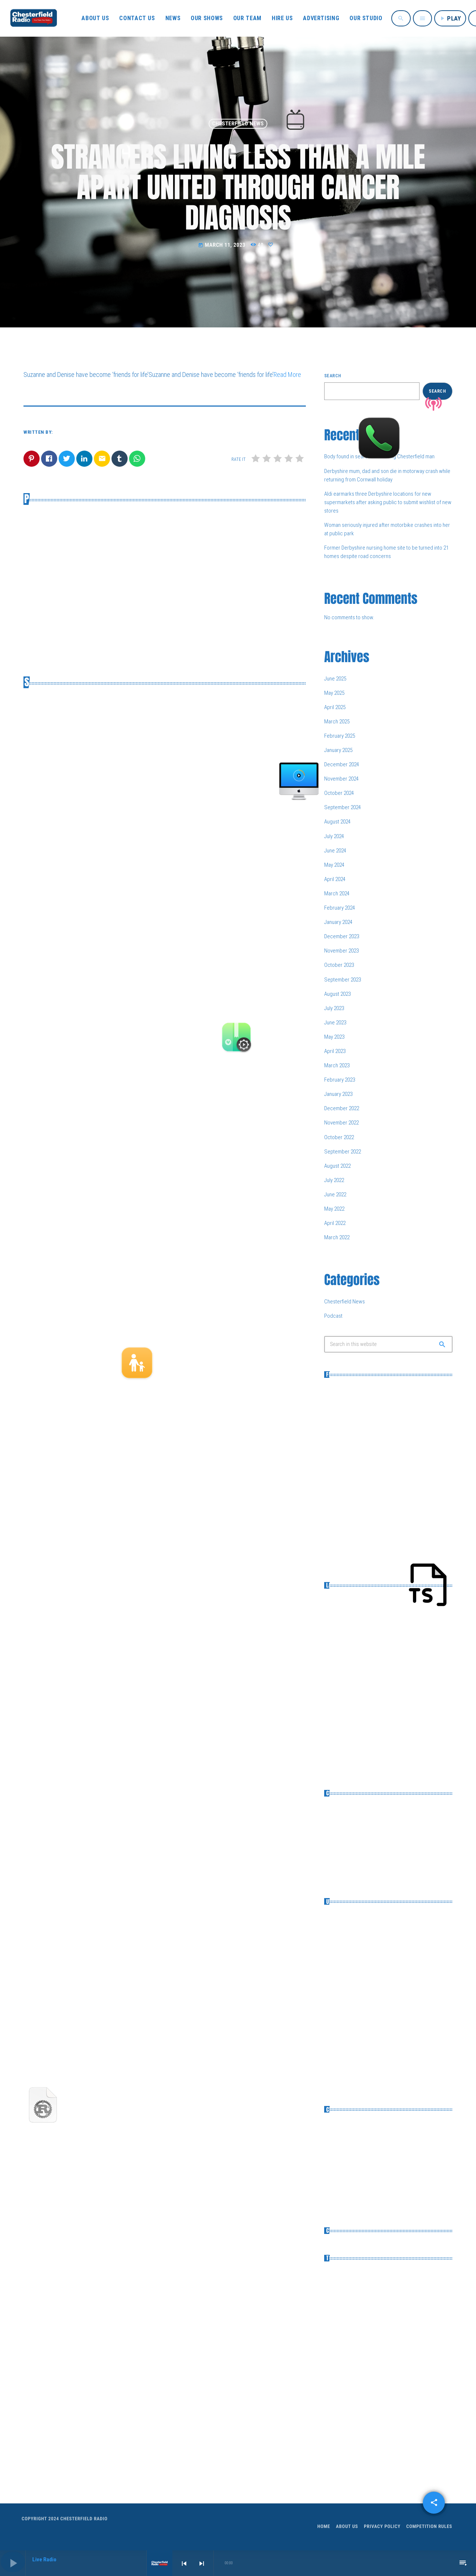 This screenshot has width=476, height=2576. Describe the element at coordinates (299, 781) in the screenshot. I see `play video content on your television or monitor` at that location.